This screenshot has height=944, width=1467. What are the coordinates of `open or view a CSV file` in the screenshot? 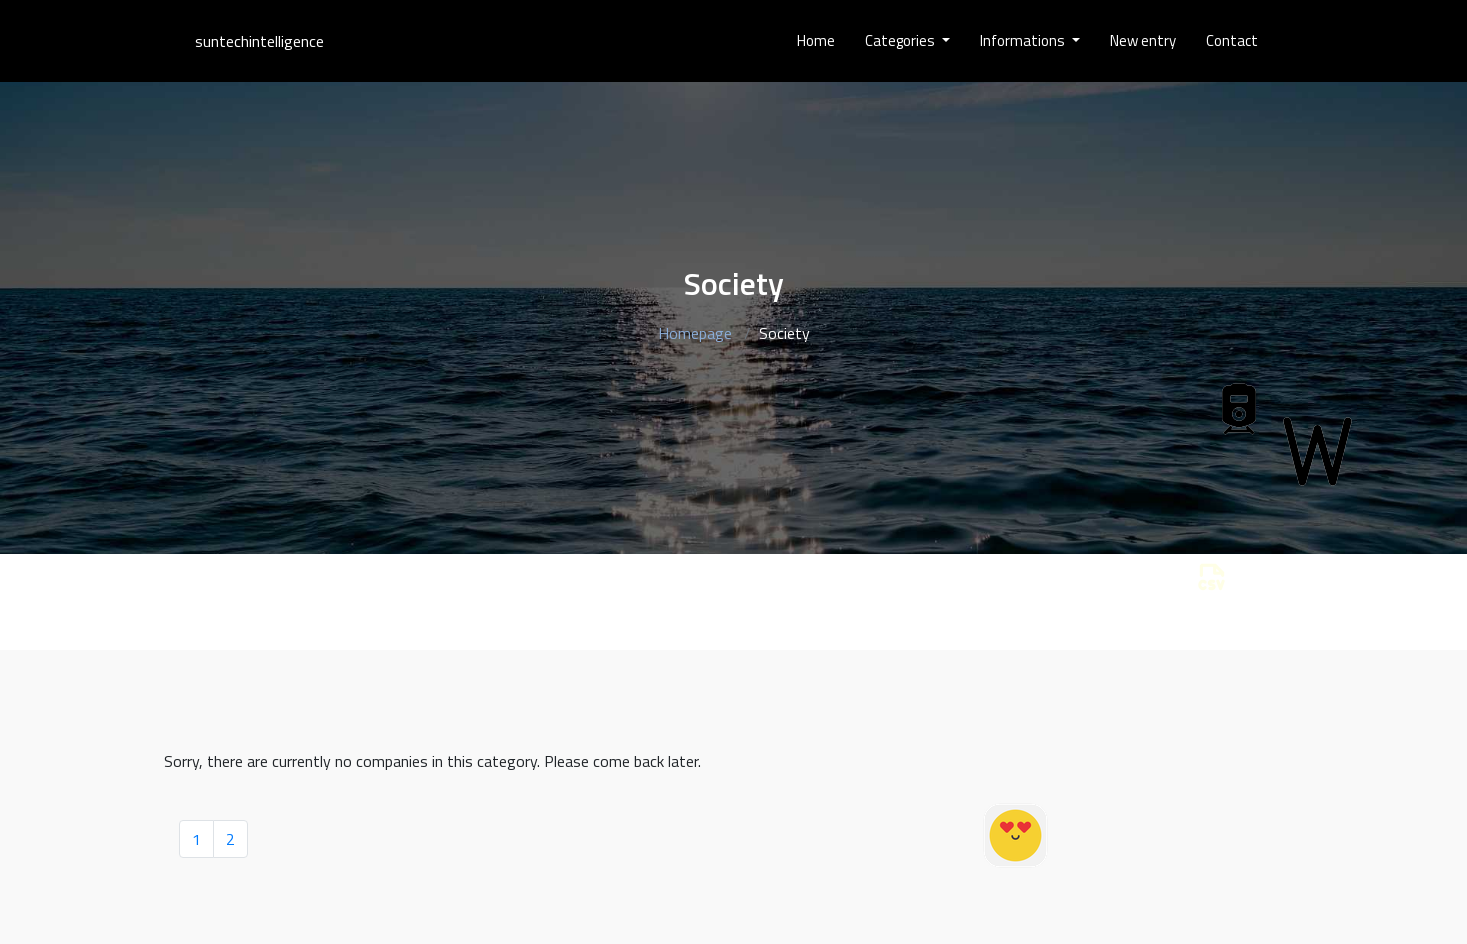 It's located at (1212, 578).